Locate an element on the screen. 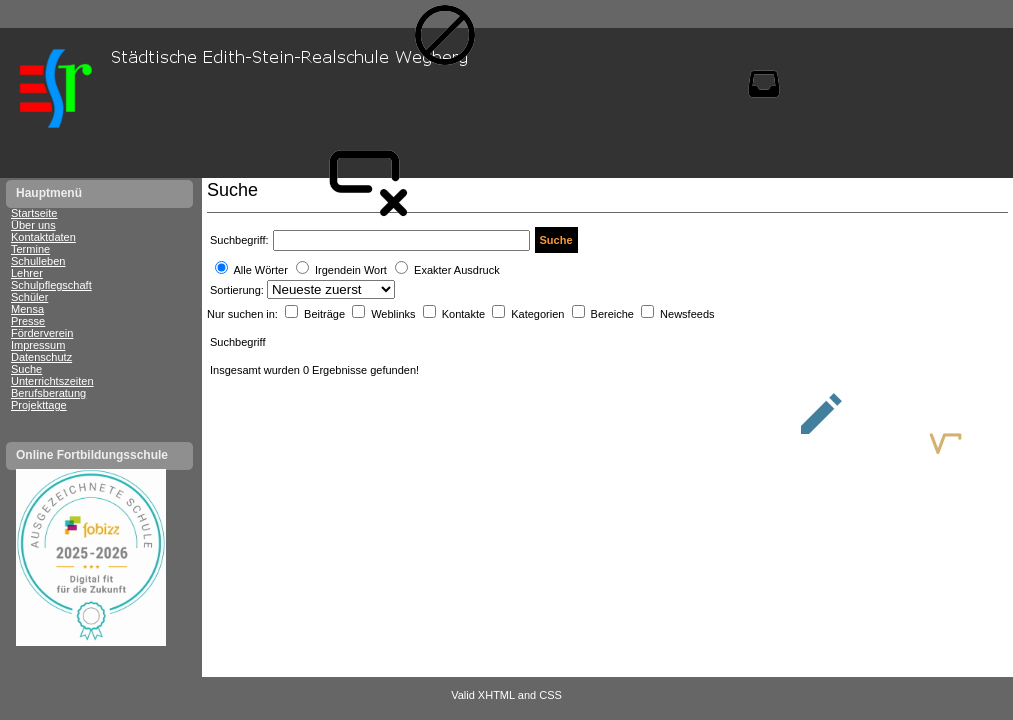  clear input field is located at coordinates (364, 173).